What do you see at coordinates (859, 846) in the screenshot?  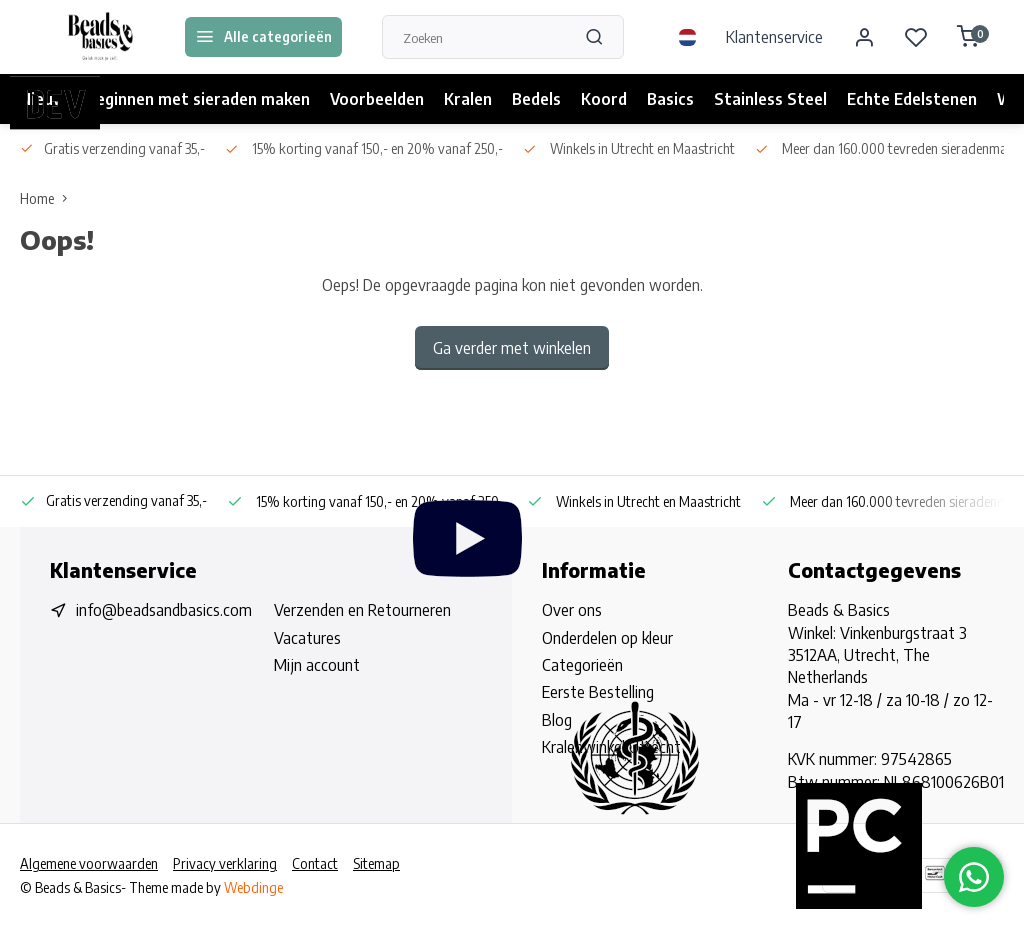 I see `open PyCharm IDE` at bounding box center [859, 846].